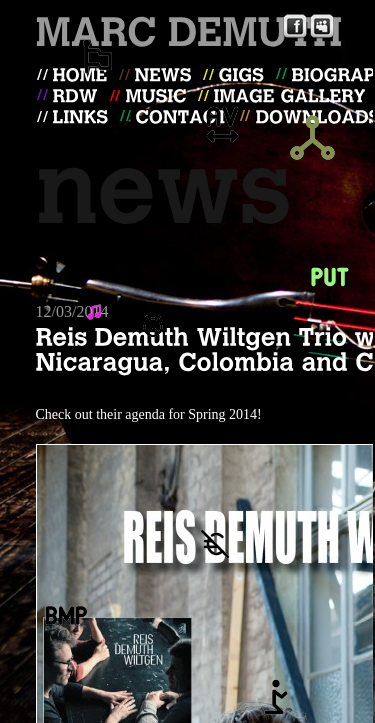 This screenshot has width=375, height=723. I want to click on view organizational hierarchy or structure, so click(312, 137).